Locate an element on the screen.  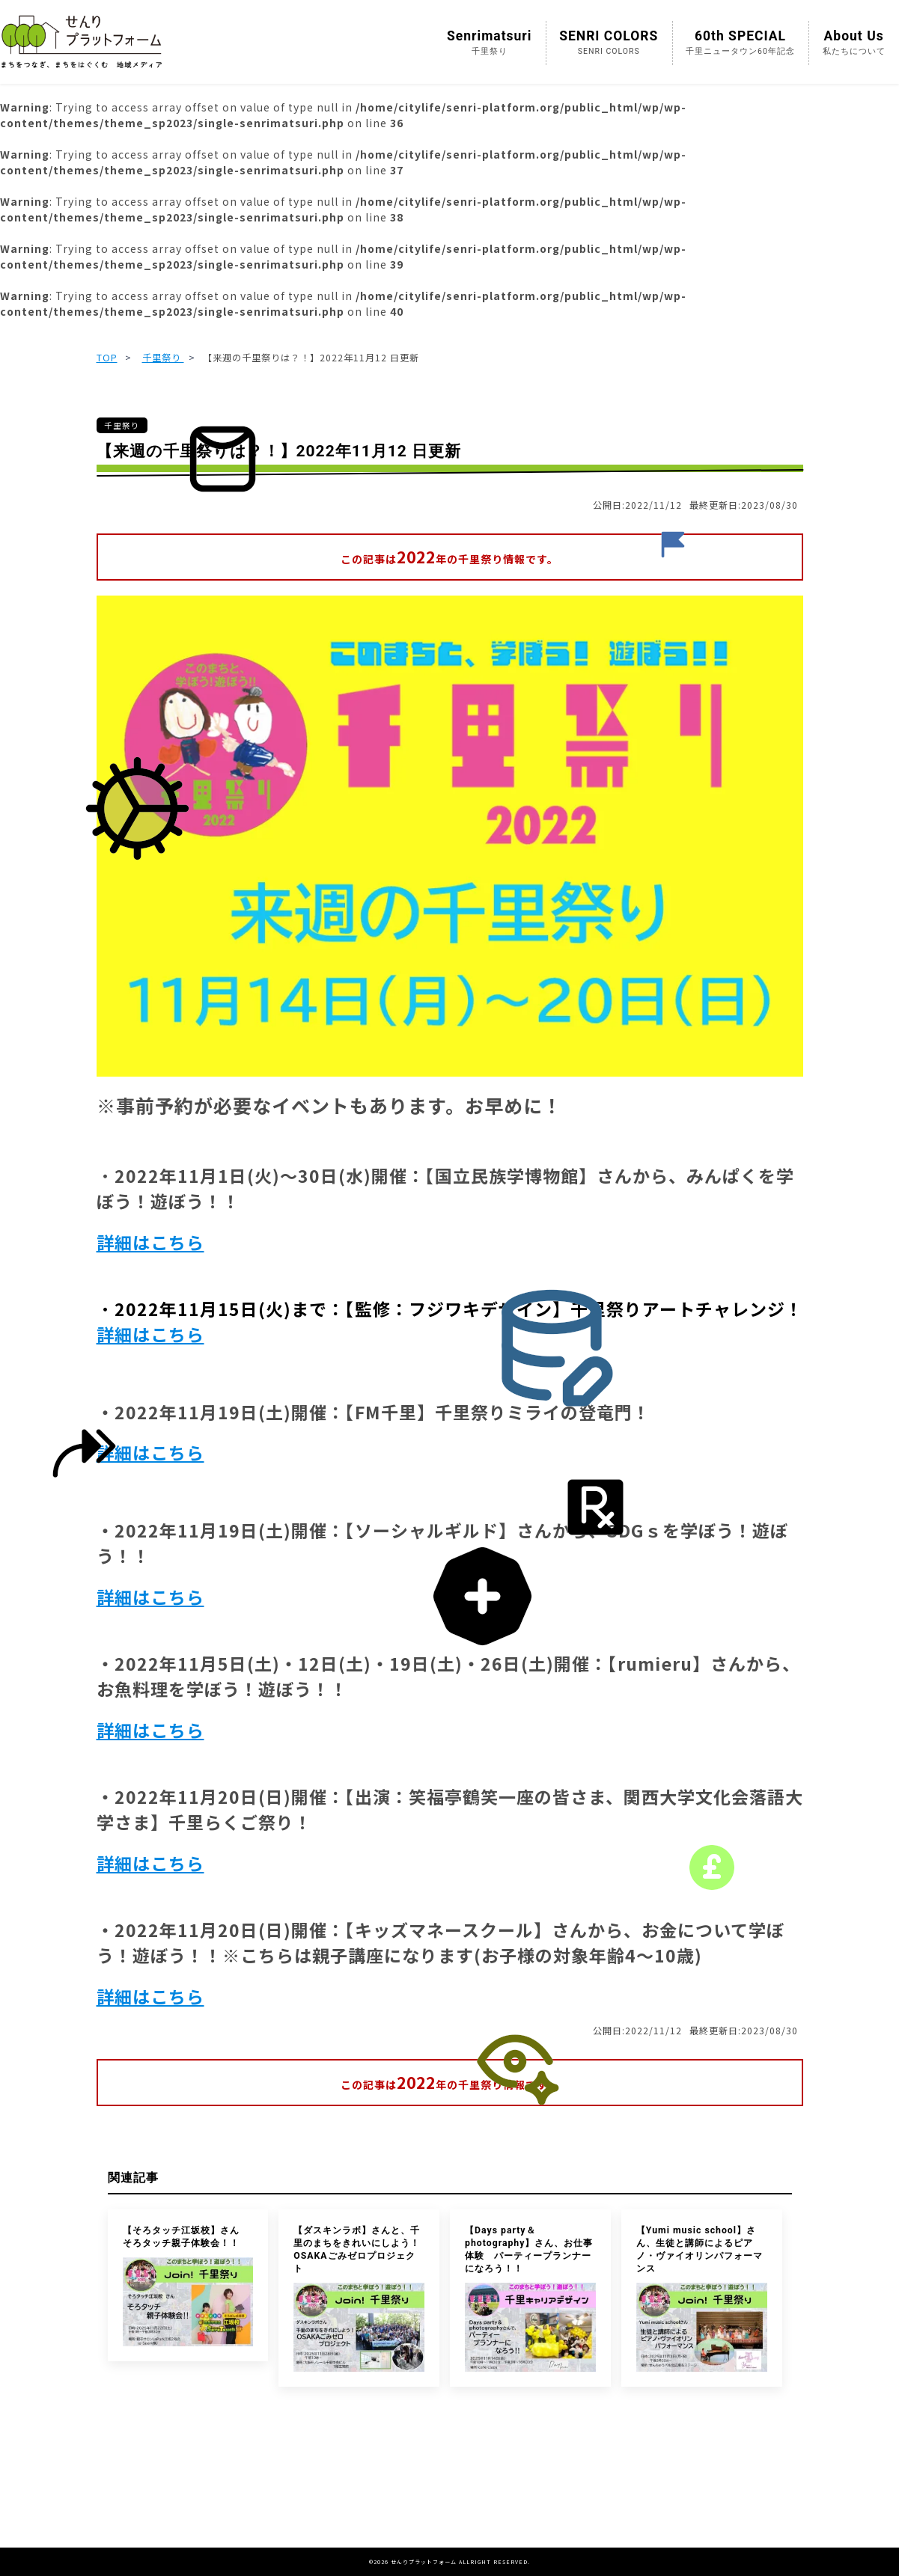
edit database settings or content is located at coordinates (552, 1345).